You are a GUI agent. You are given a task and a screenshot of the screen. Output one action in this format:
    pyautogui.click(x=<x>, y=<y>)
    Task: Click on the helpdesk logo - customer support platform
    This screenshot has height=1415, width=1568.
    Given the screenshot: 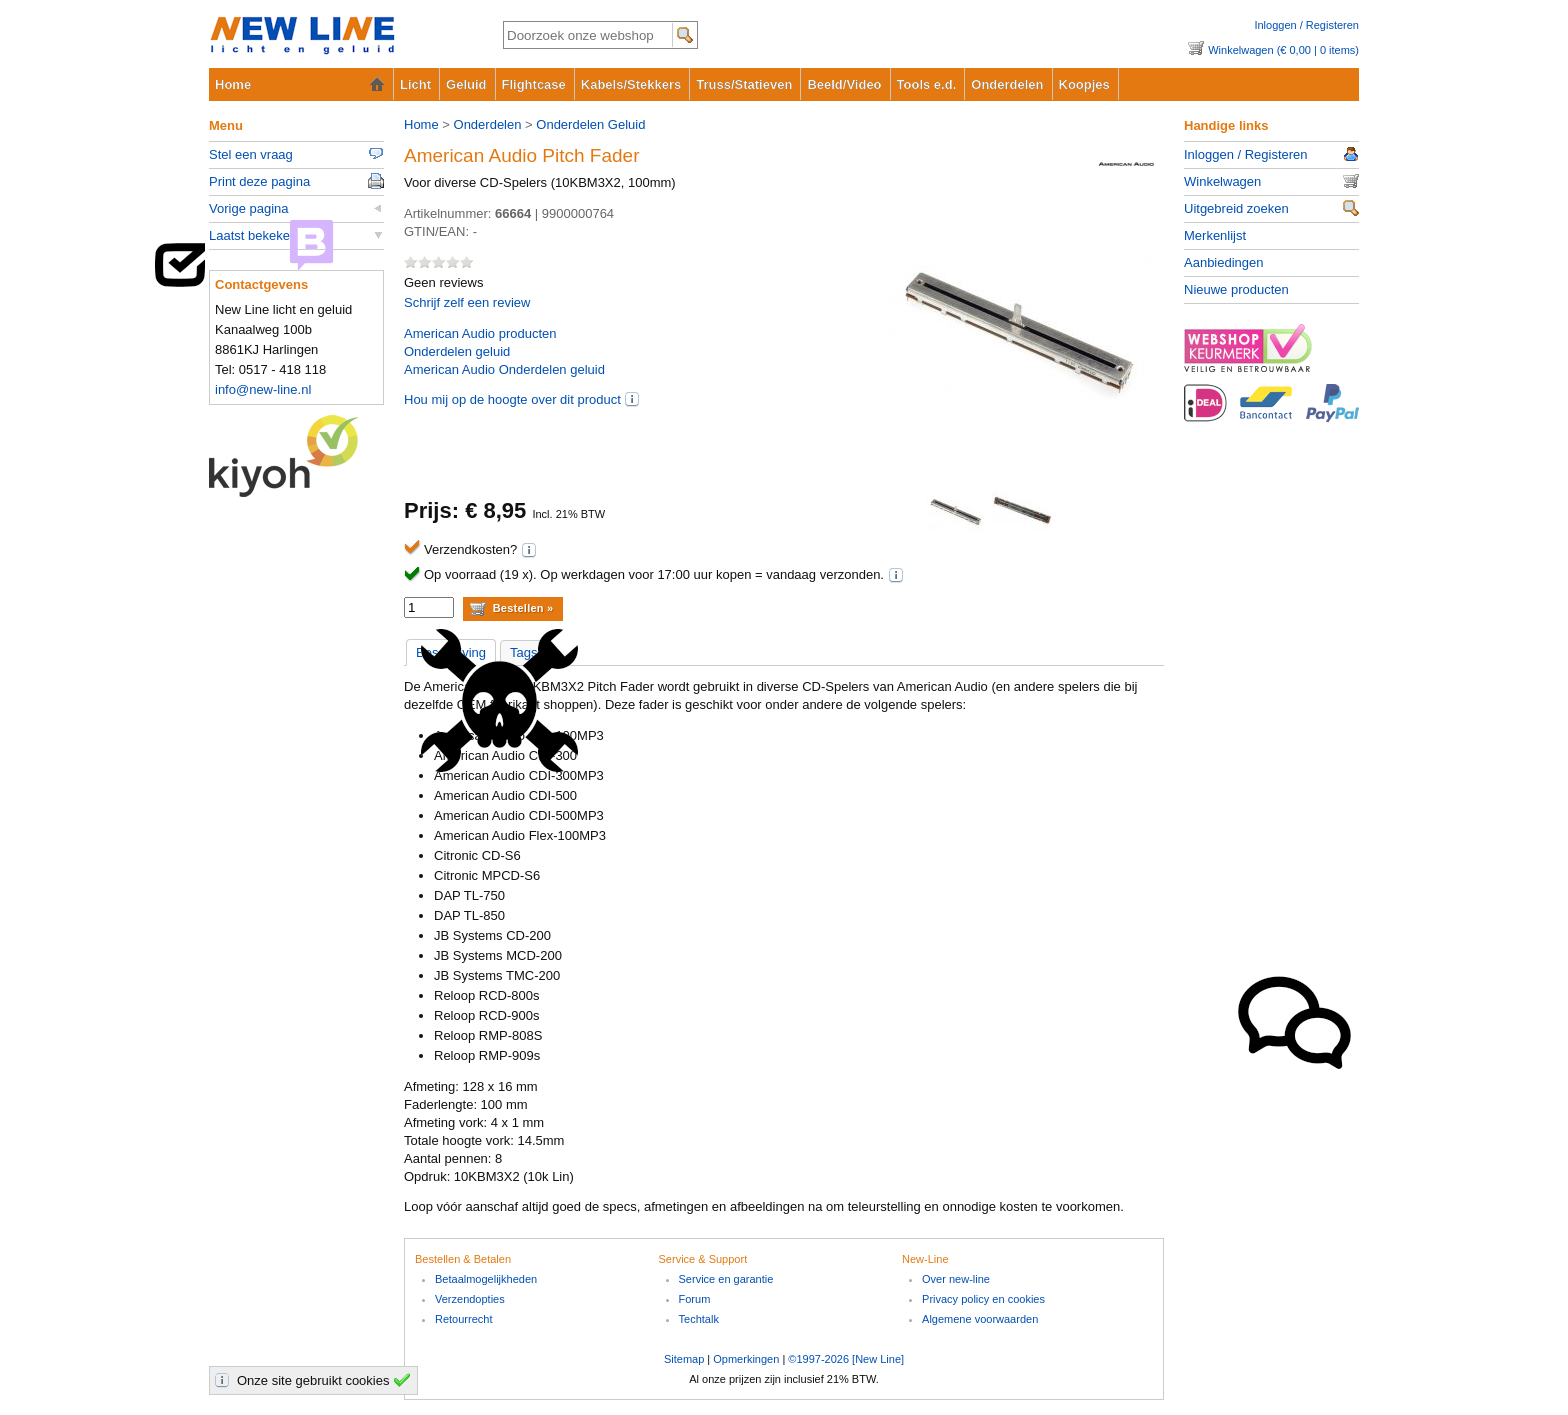 What is the action you would take?
    pyautogui.click(x=180, y=265)
    